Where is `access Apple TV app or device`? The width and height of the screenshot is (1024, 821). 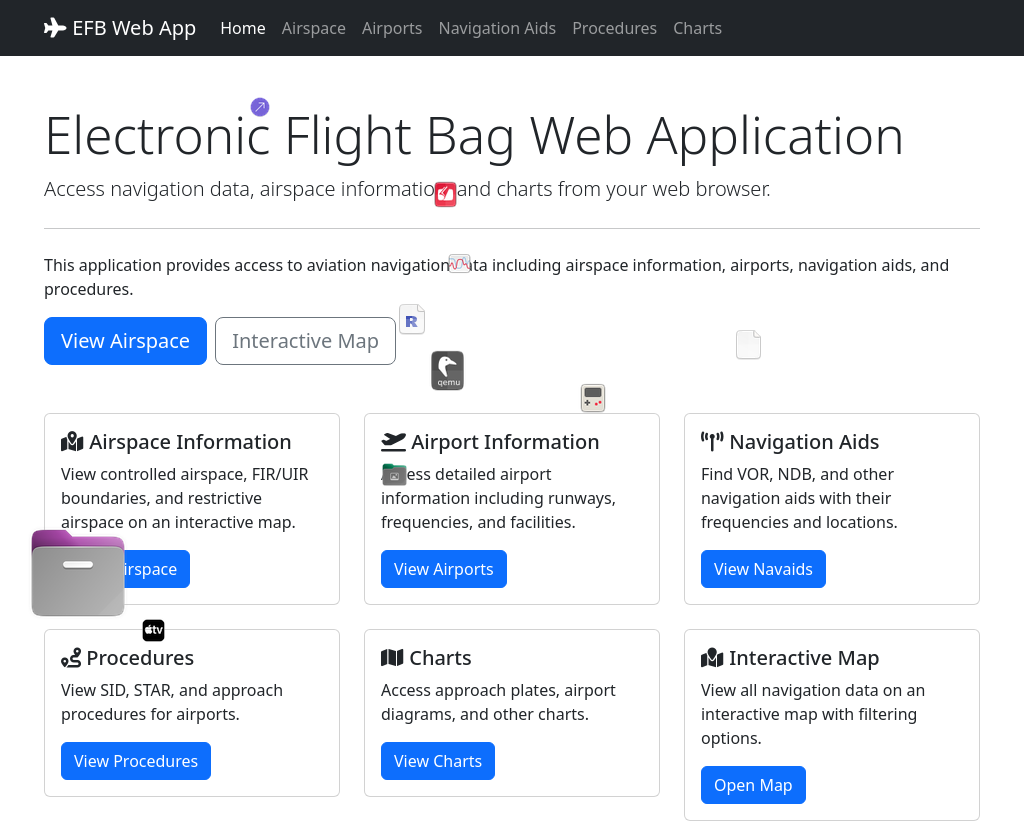
access Apple TV app or device is located at coordinates (153, 630).